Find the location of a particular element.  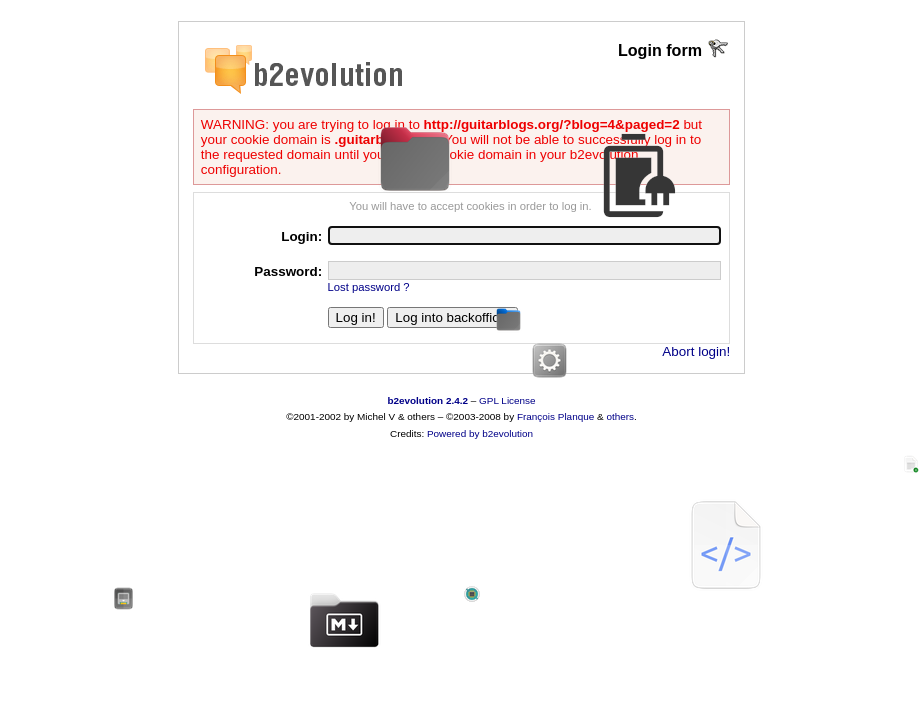

an html file or web document is located at coordinates (726, 545).